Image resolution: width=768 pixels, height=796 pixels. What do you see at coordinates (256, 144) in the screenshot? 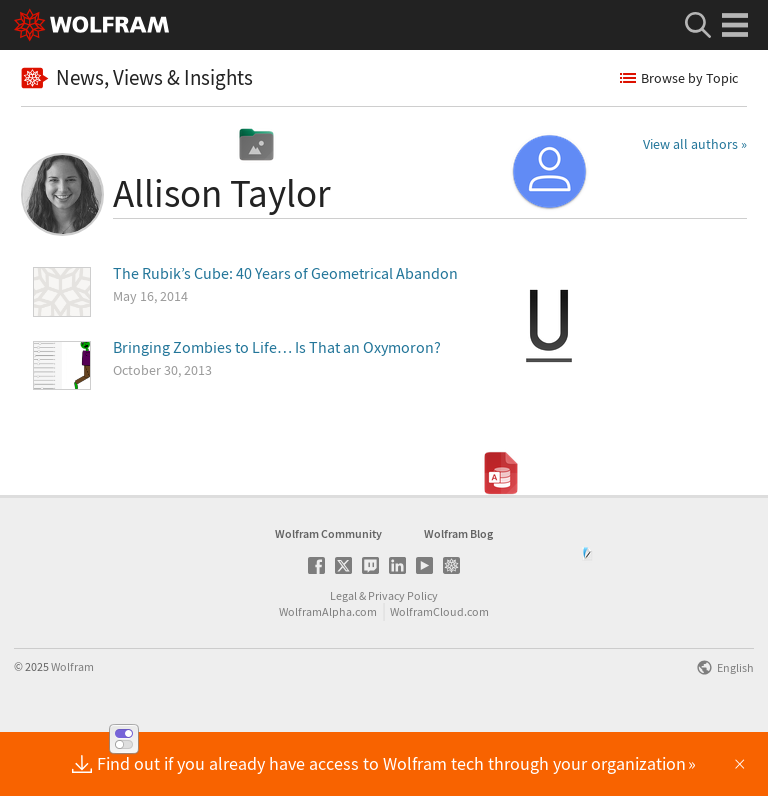
I see `open your pictures folder` at bounding box center [256, 144].